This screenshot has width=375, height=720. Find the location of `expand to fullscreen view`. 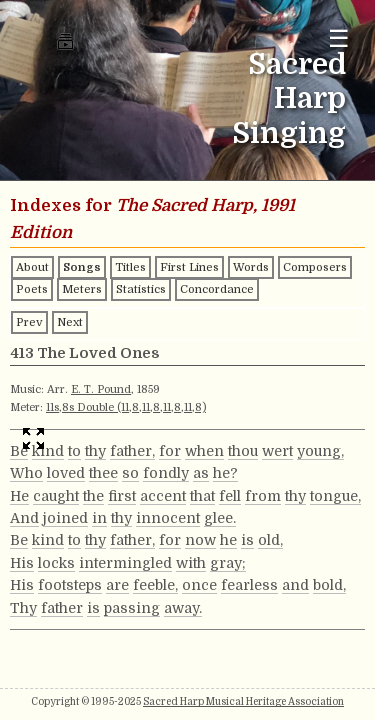

expand to fullscreen view is located at coordinates (33, 438).